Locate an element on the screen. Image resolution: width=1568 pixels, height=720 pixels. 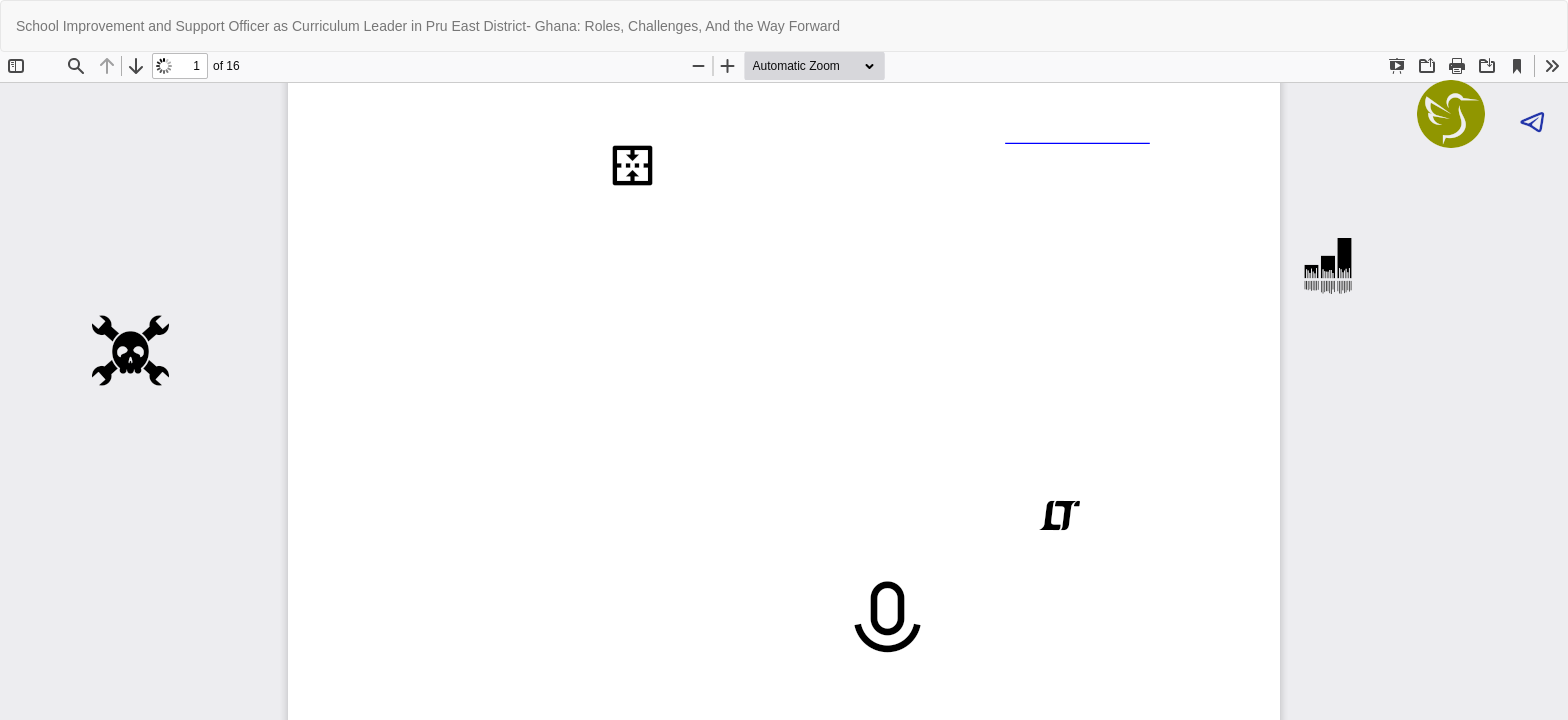
lubuntu linux distribution logo is located at coordinates (1451, 114).